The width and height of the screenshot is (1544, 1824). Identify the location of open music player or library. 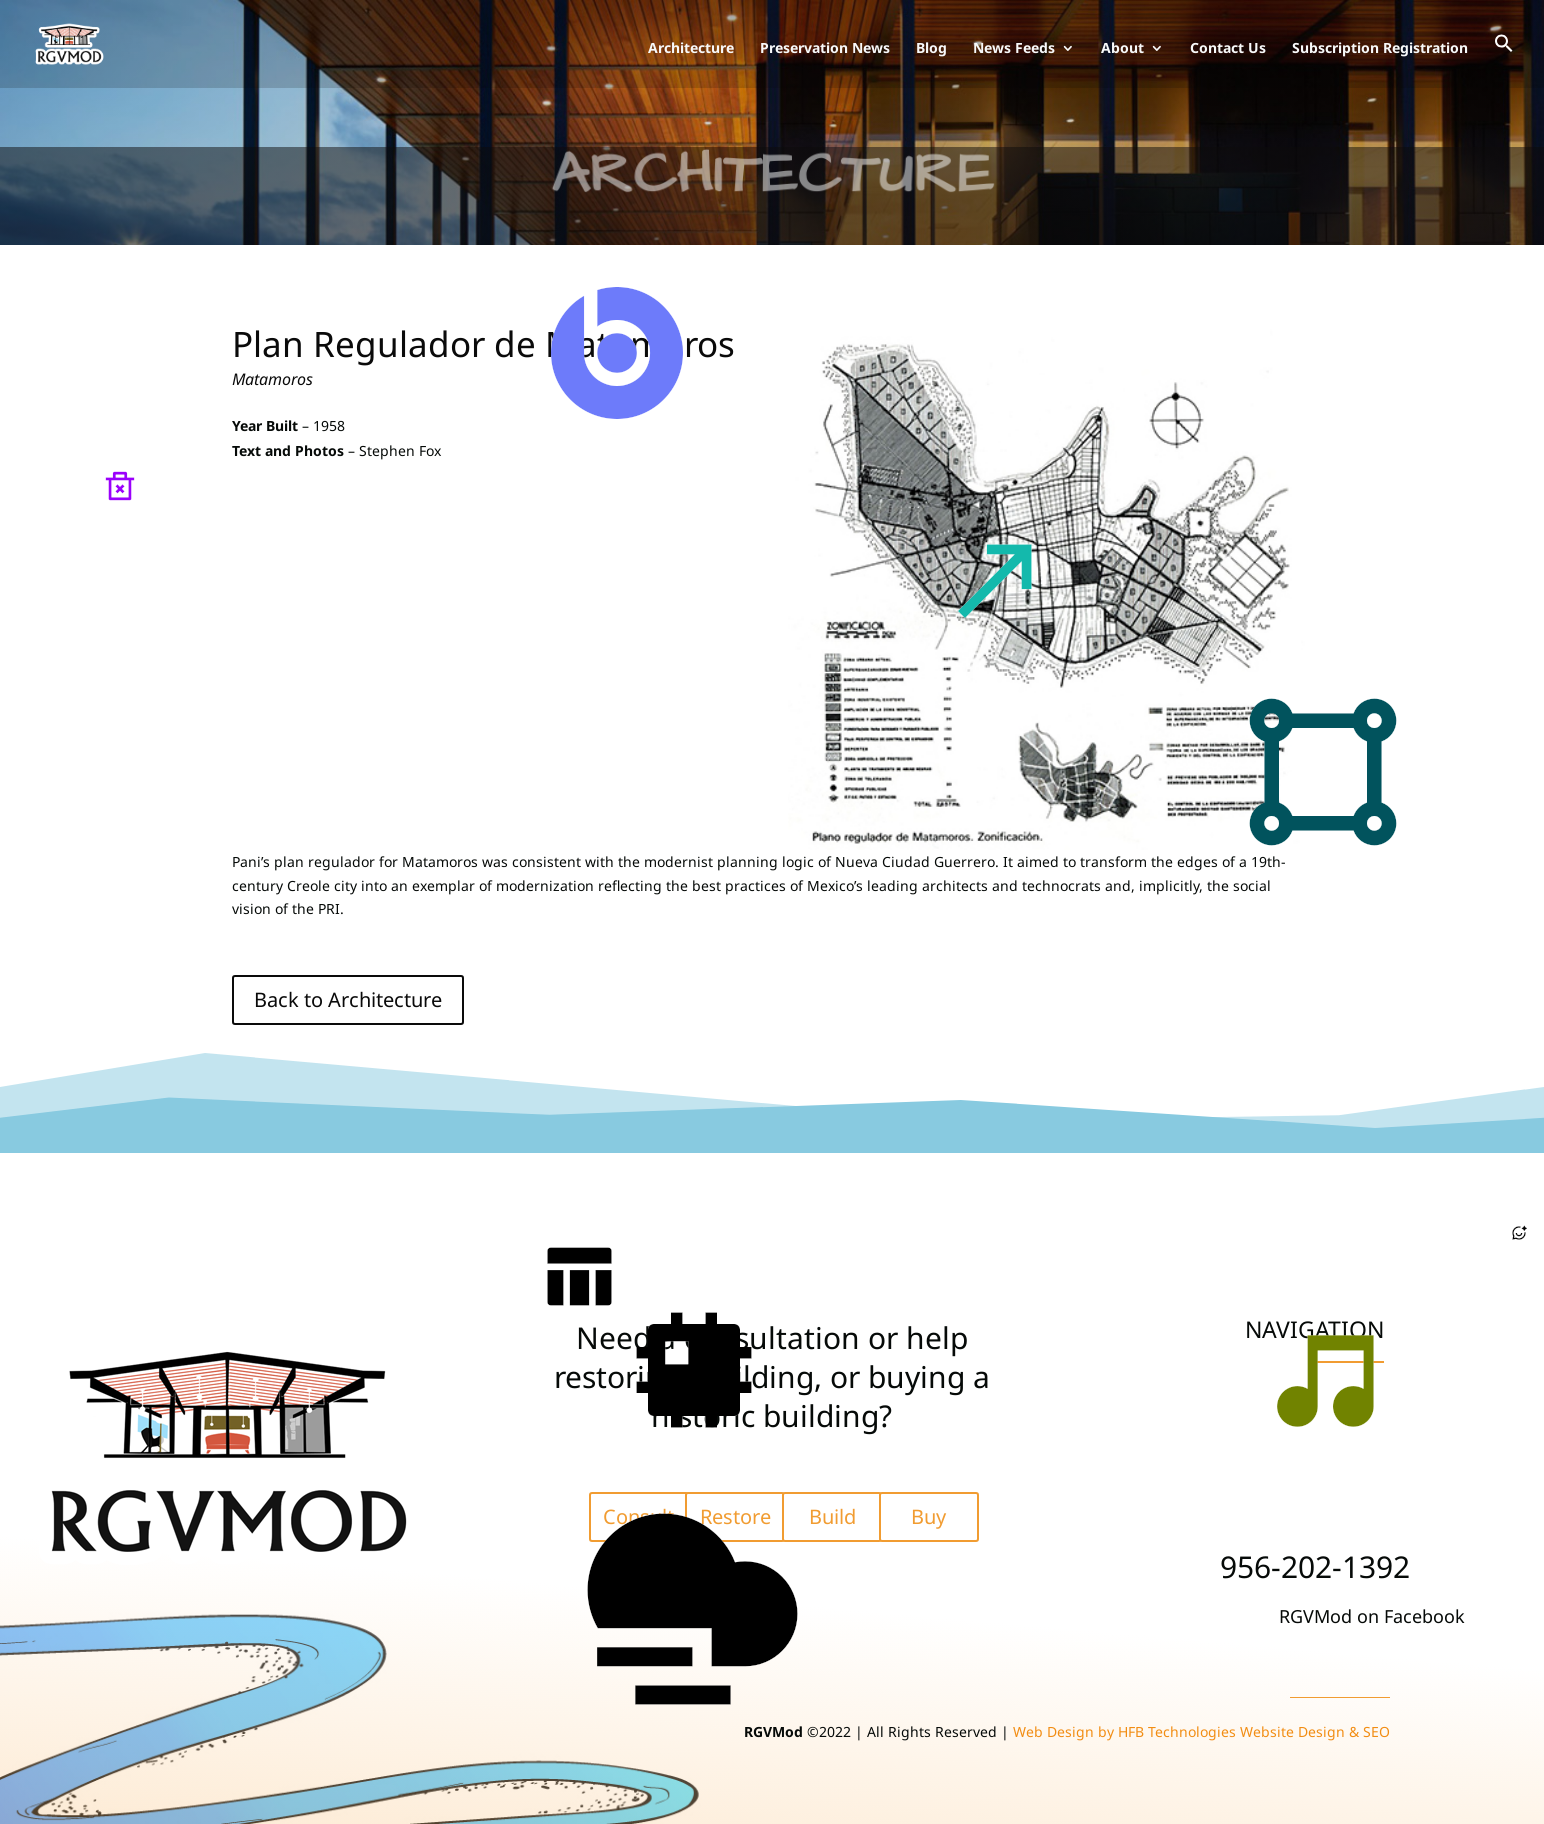
(1333, 1381).